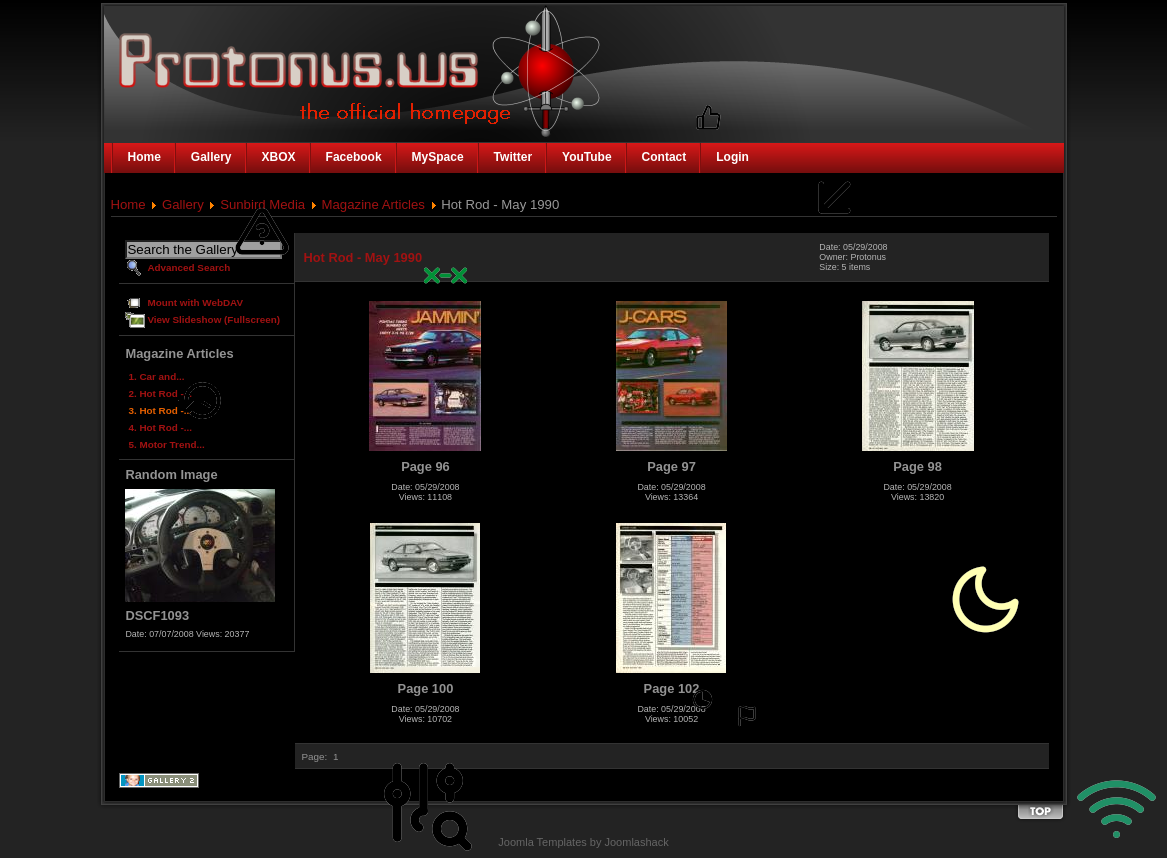  I want to click on view wireless network connection status, so click(1116, 807).